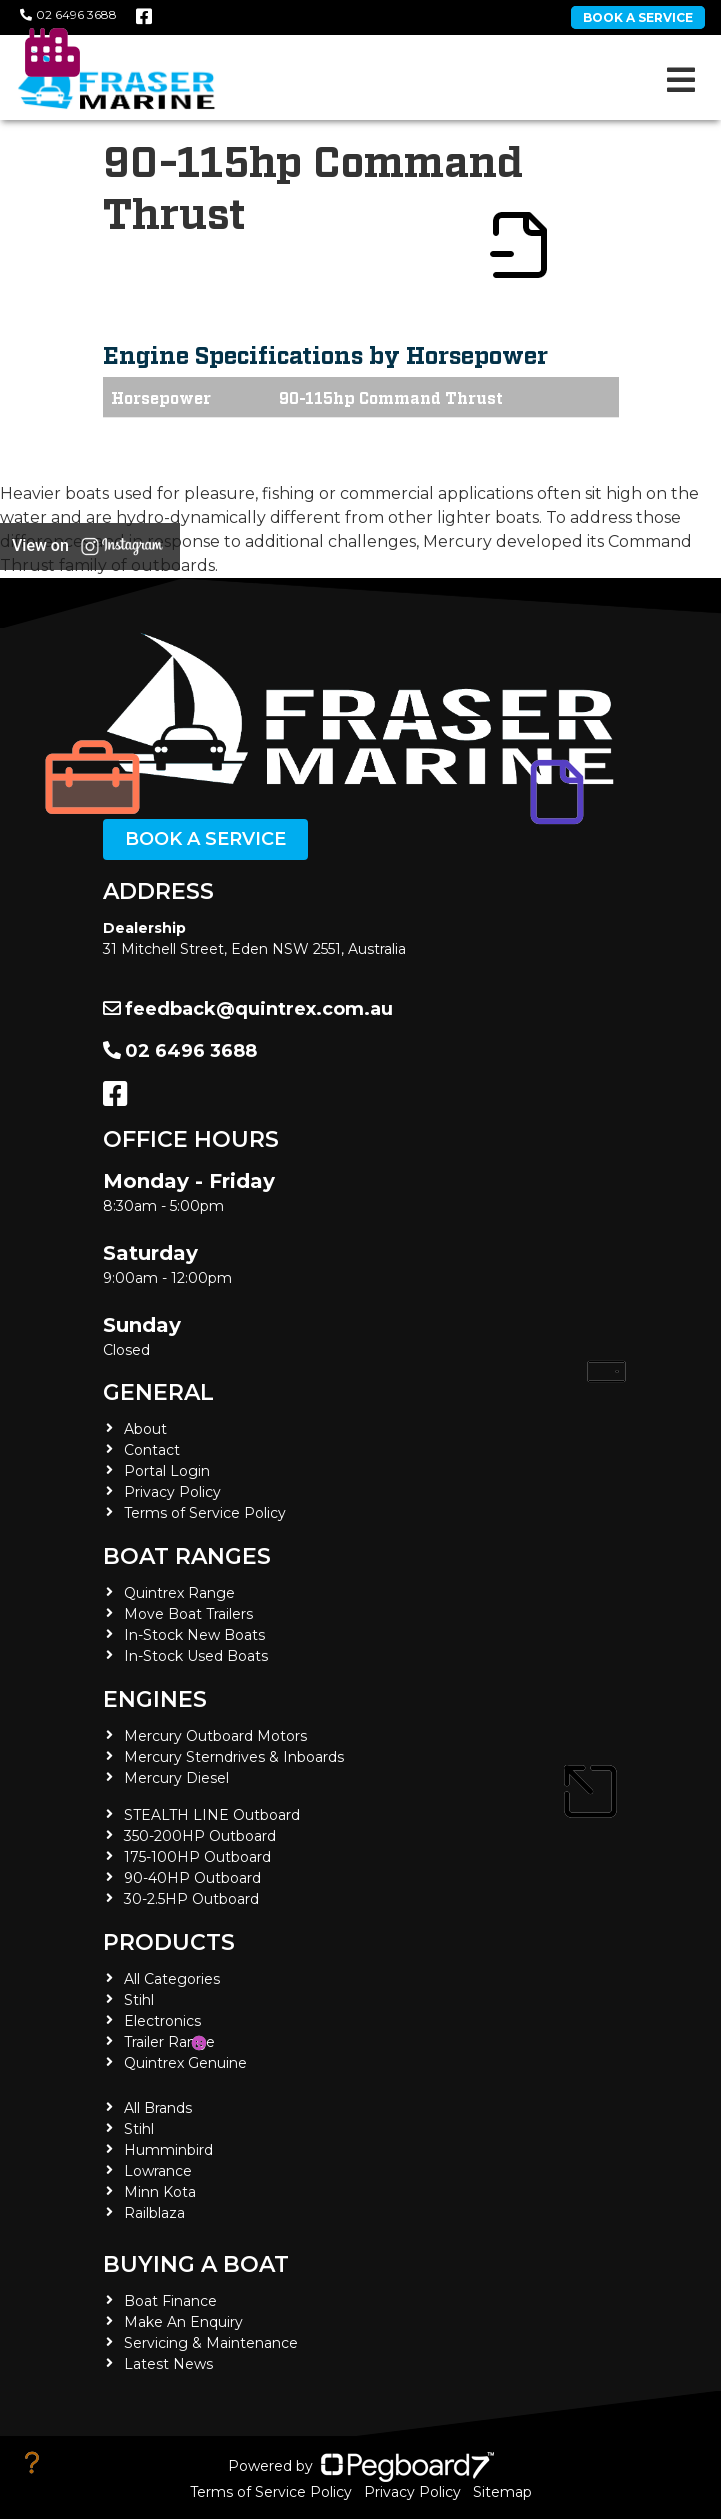  Describe the element at coordinates (606, 1371) in the screenshot. I see `access storage or disk management` at that location.